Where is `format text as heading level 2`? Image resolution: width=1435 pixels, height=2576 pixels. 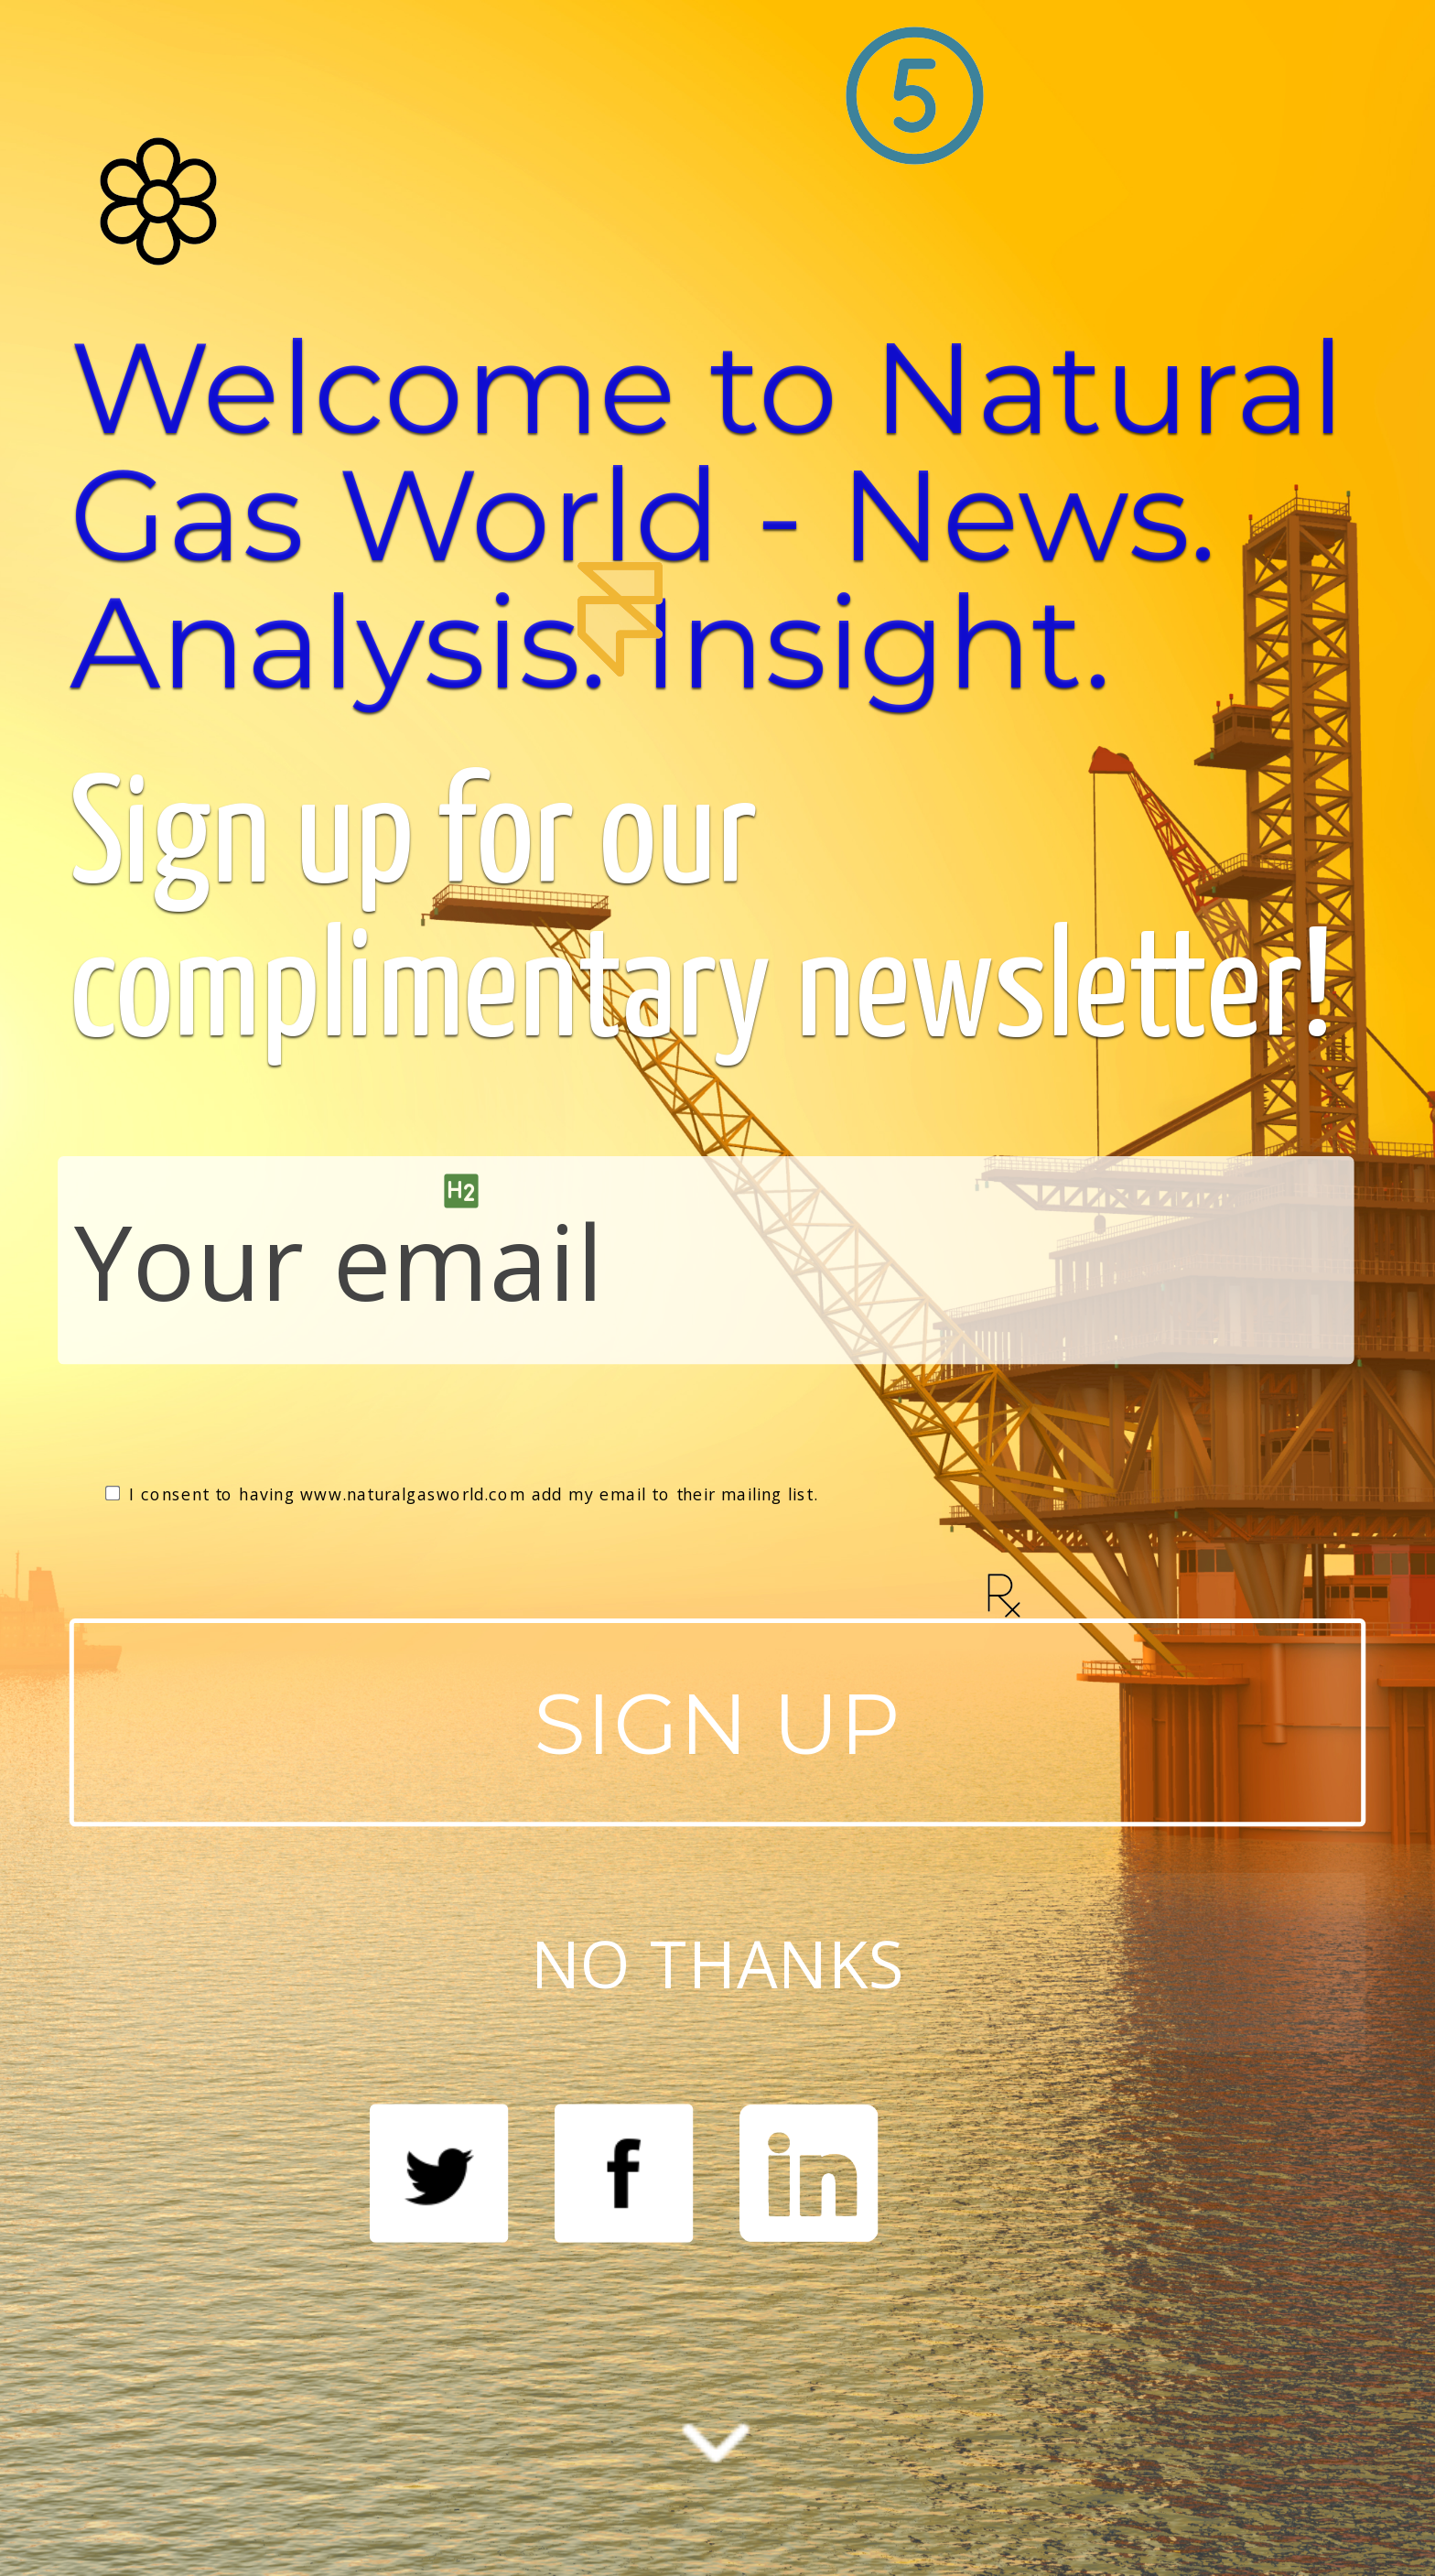 format text as heading level 2 is located at coordinates (461, 1191).